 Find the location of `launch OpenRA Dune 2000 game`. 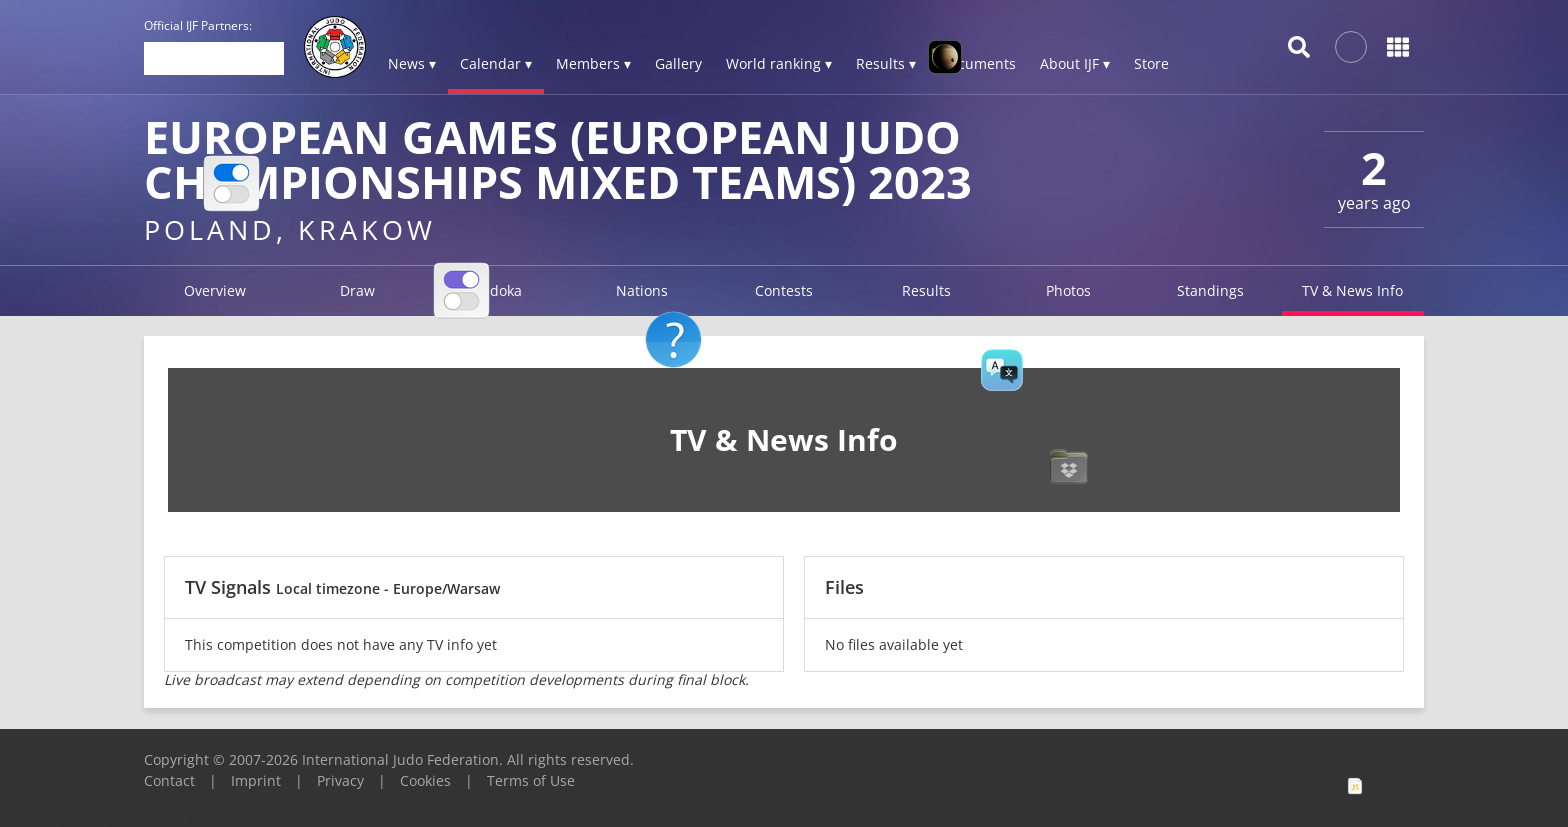

launch OpenRA Dune 2000 game is located at coordinates (945, 57).